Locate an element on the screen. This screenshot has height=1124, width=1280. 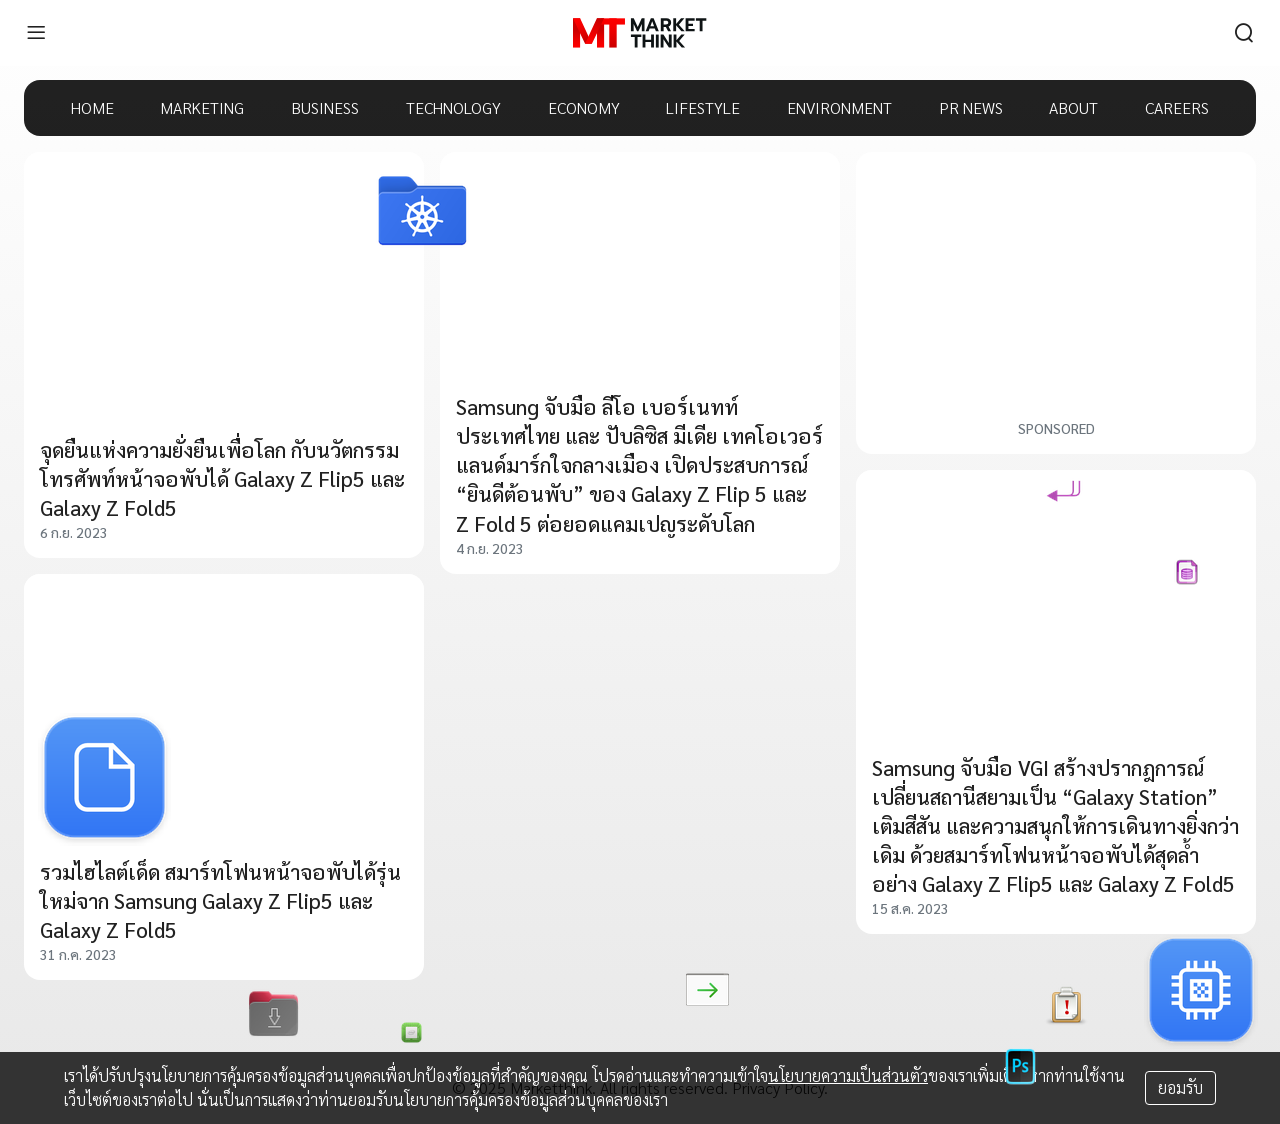
move window to another display or position is located at coordinates (707, 989).